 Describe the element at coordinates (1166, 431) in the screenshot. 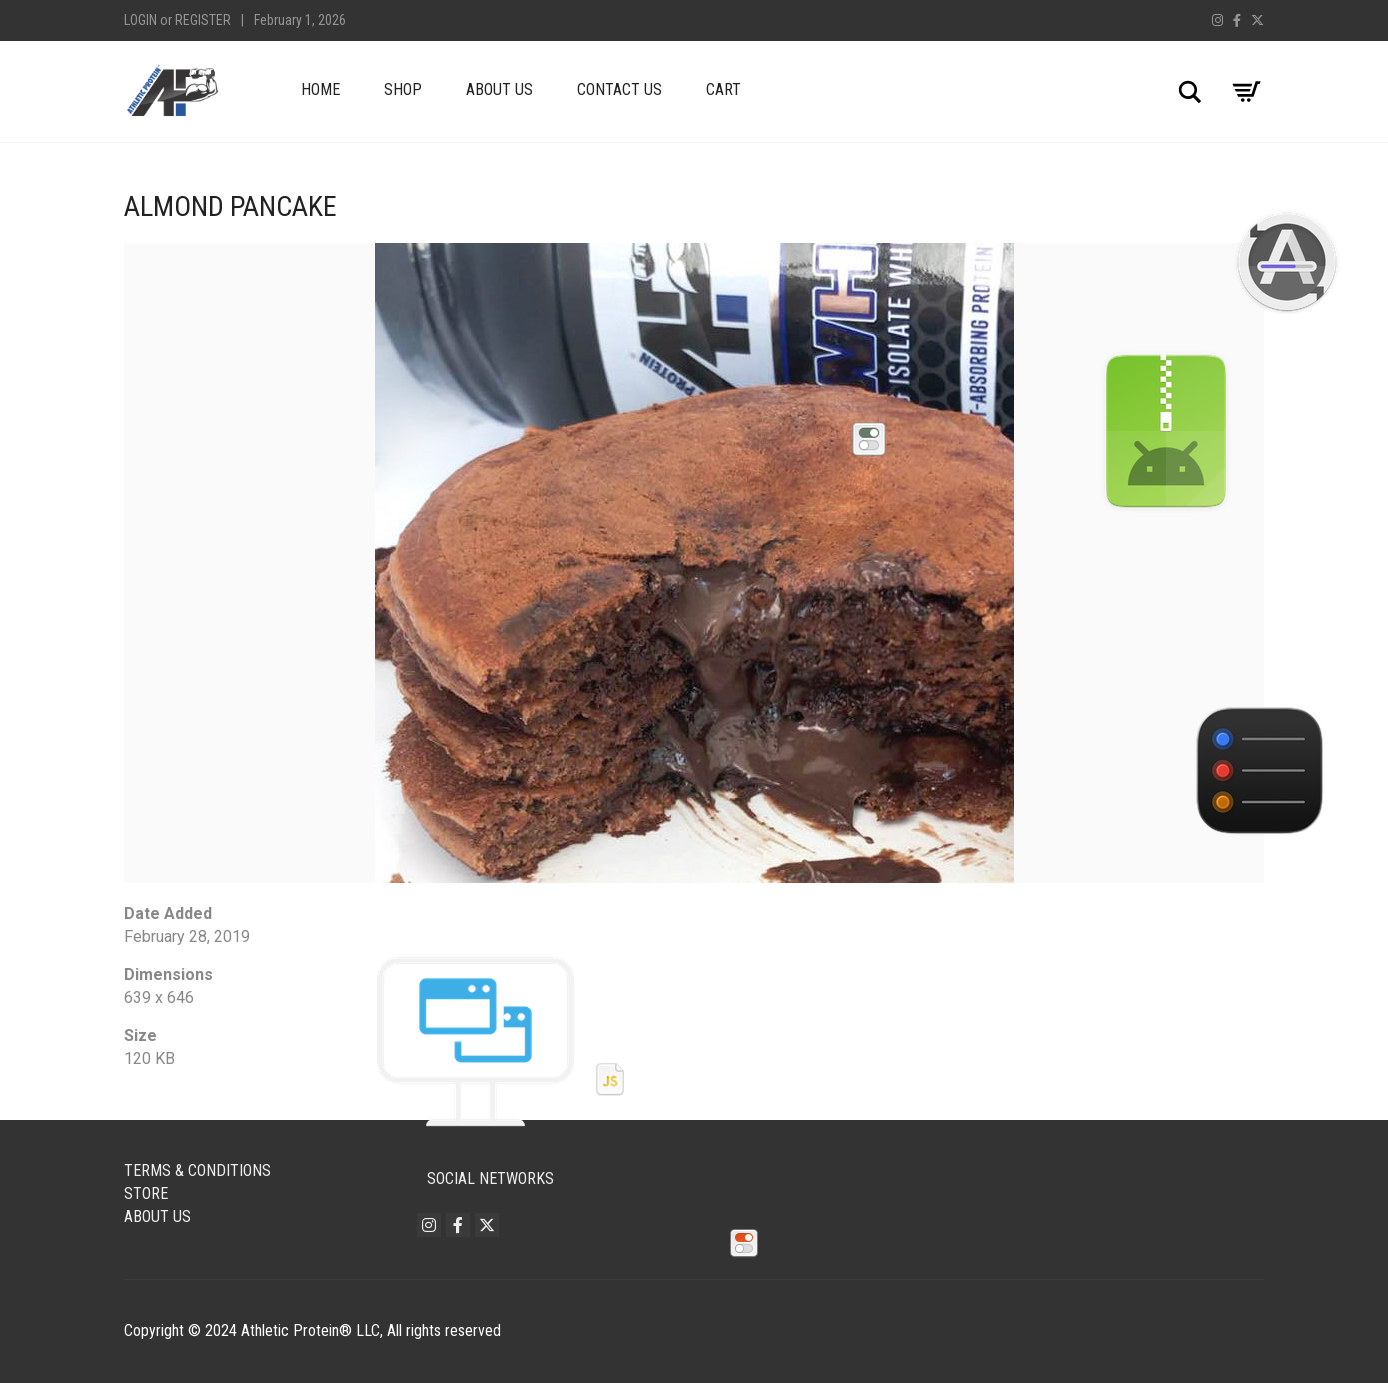

I see `an android application package file` at that location.